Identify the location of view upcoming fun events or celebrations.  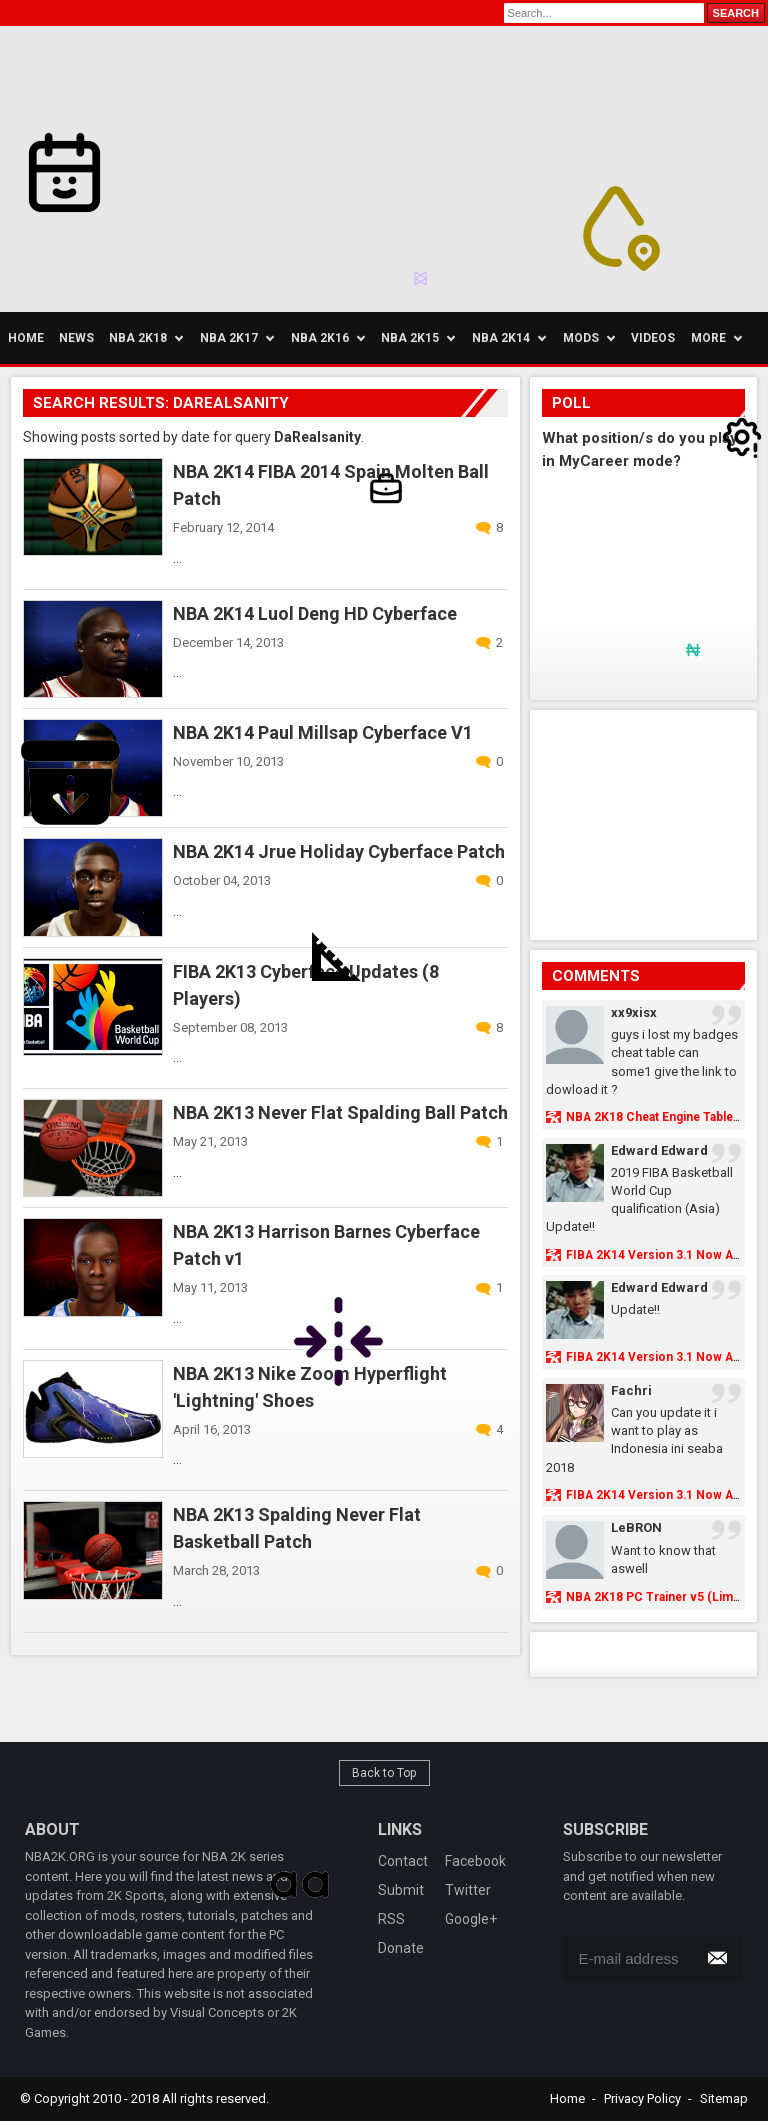
(64, 172).